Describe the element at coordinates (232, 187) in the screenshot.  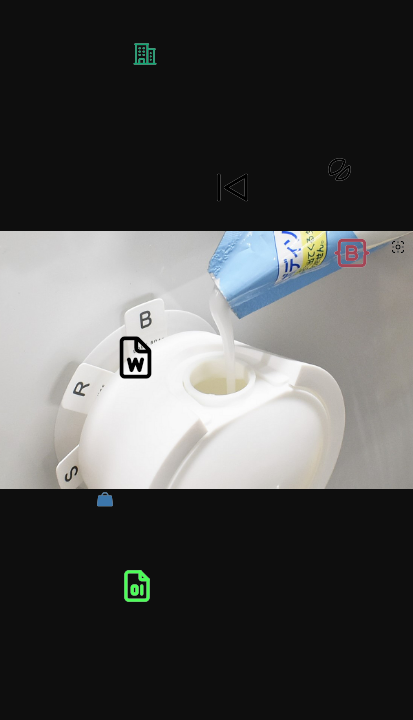
I see `skip to previous track` at that location.